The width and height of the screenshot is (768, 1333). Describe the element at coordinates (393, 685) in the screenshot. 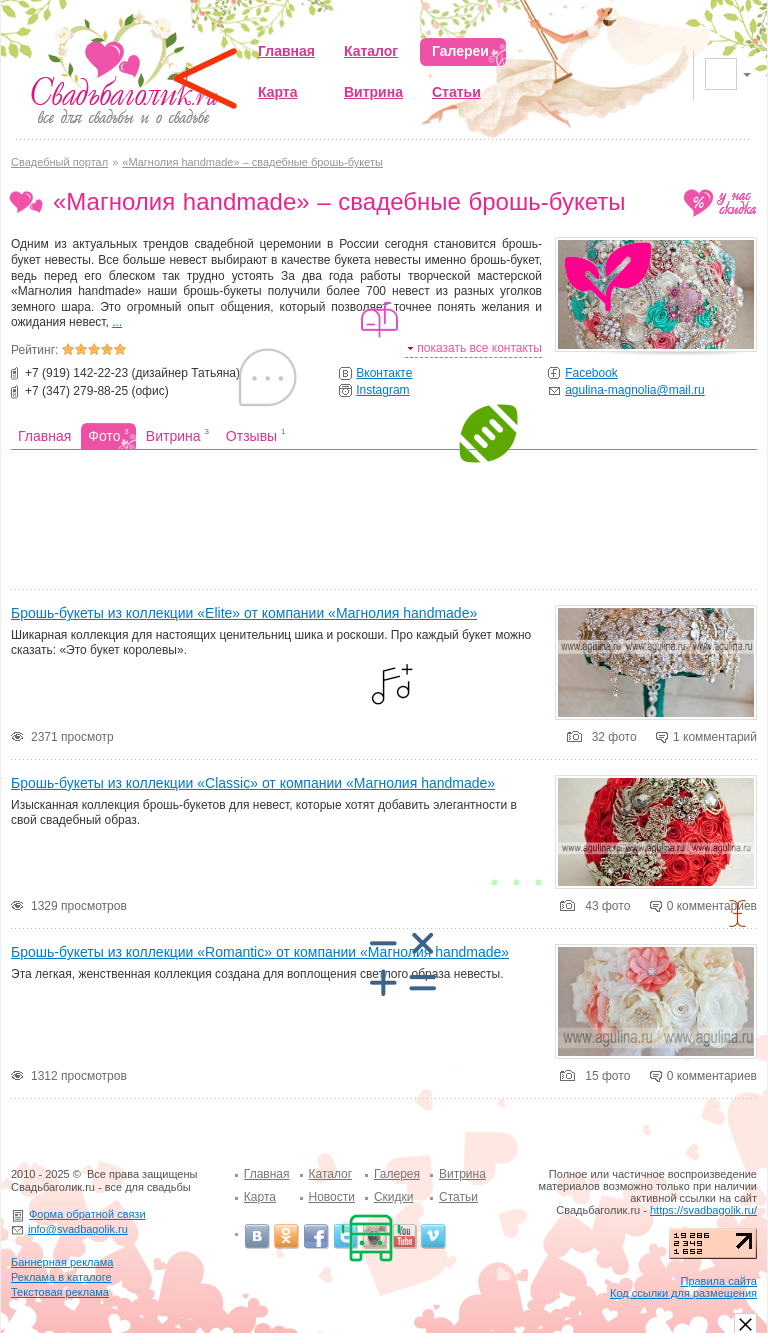

I see `add a new song to your library` at that location.